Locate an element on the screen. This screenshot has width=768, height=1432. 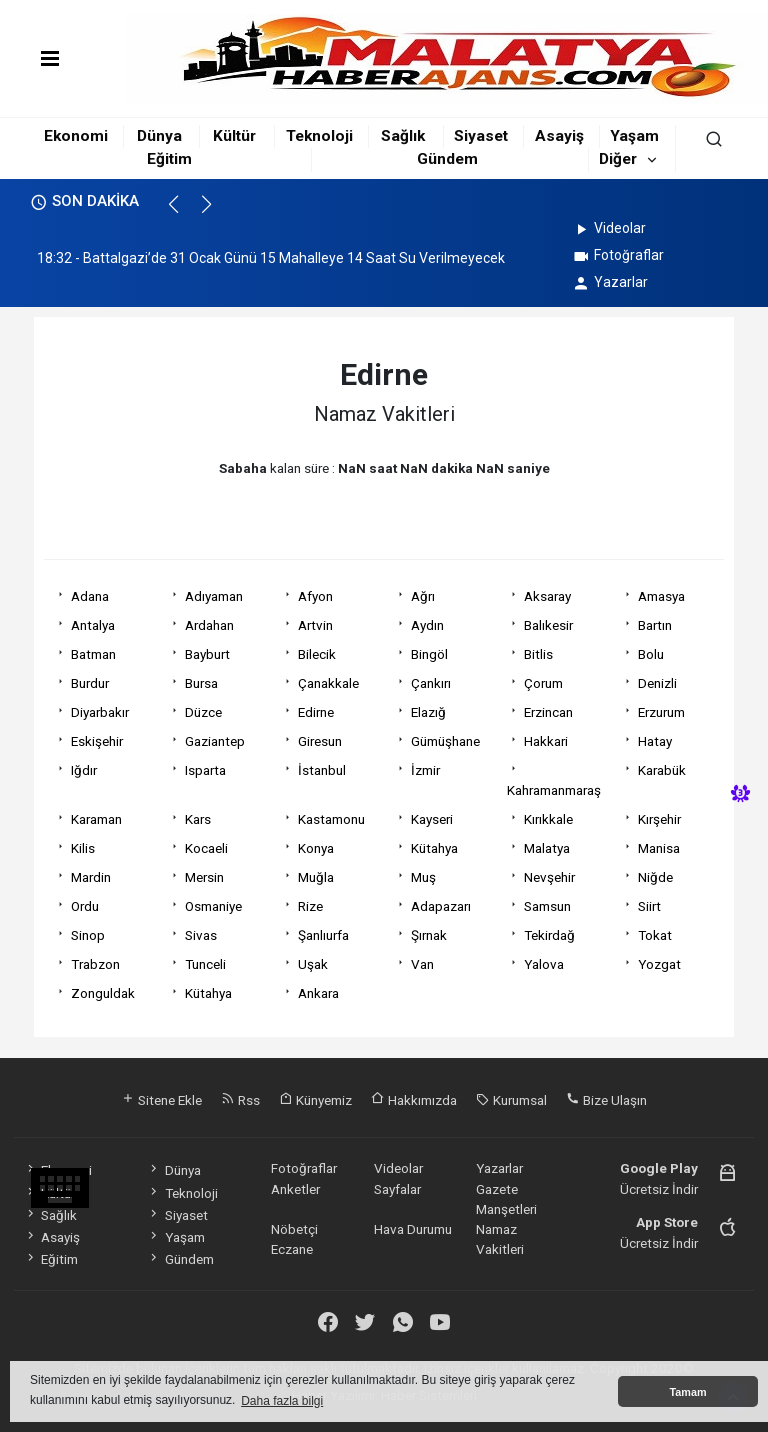
open the on-screen keyboard is located at coordinates (60, 1188).